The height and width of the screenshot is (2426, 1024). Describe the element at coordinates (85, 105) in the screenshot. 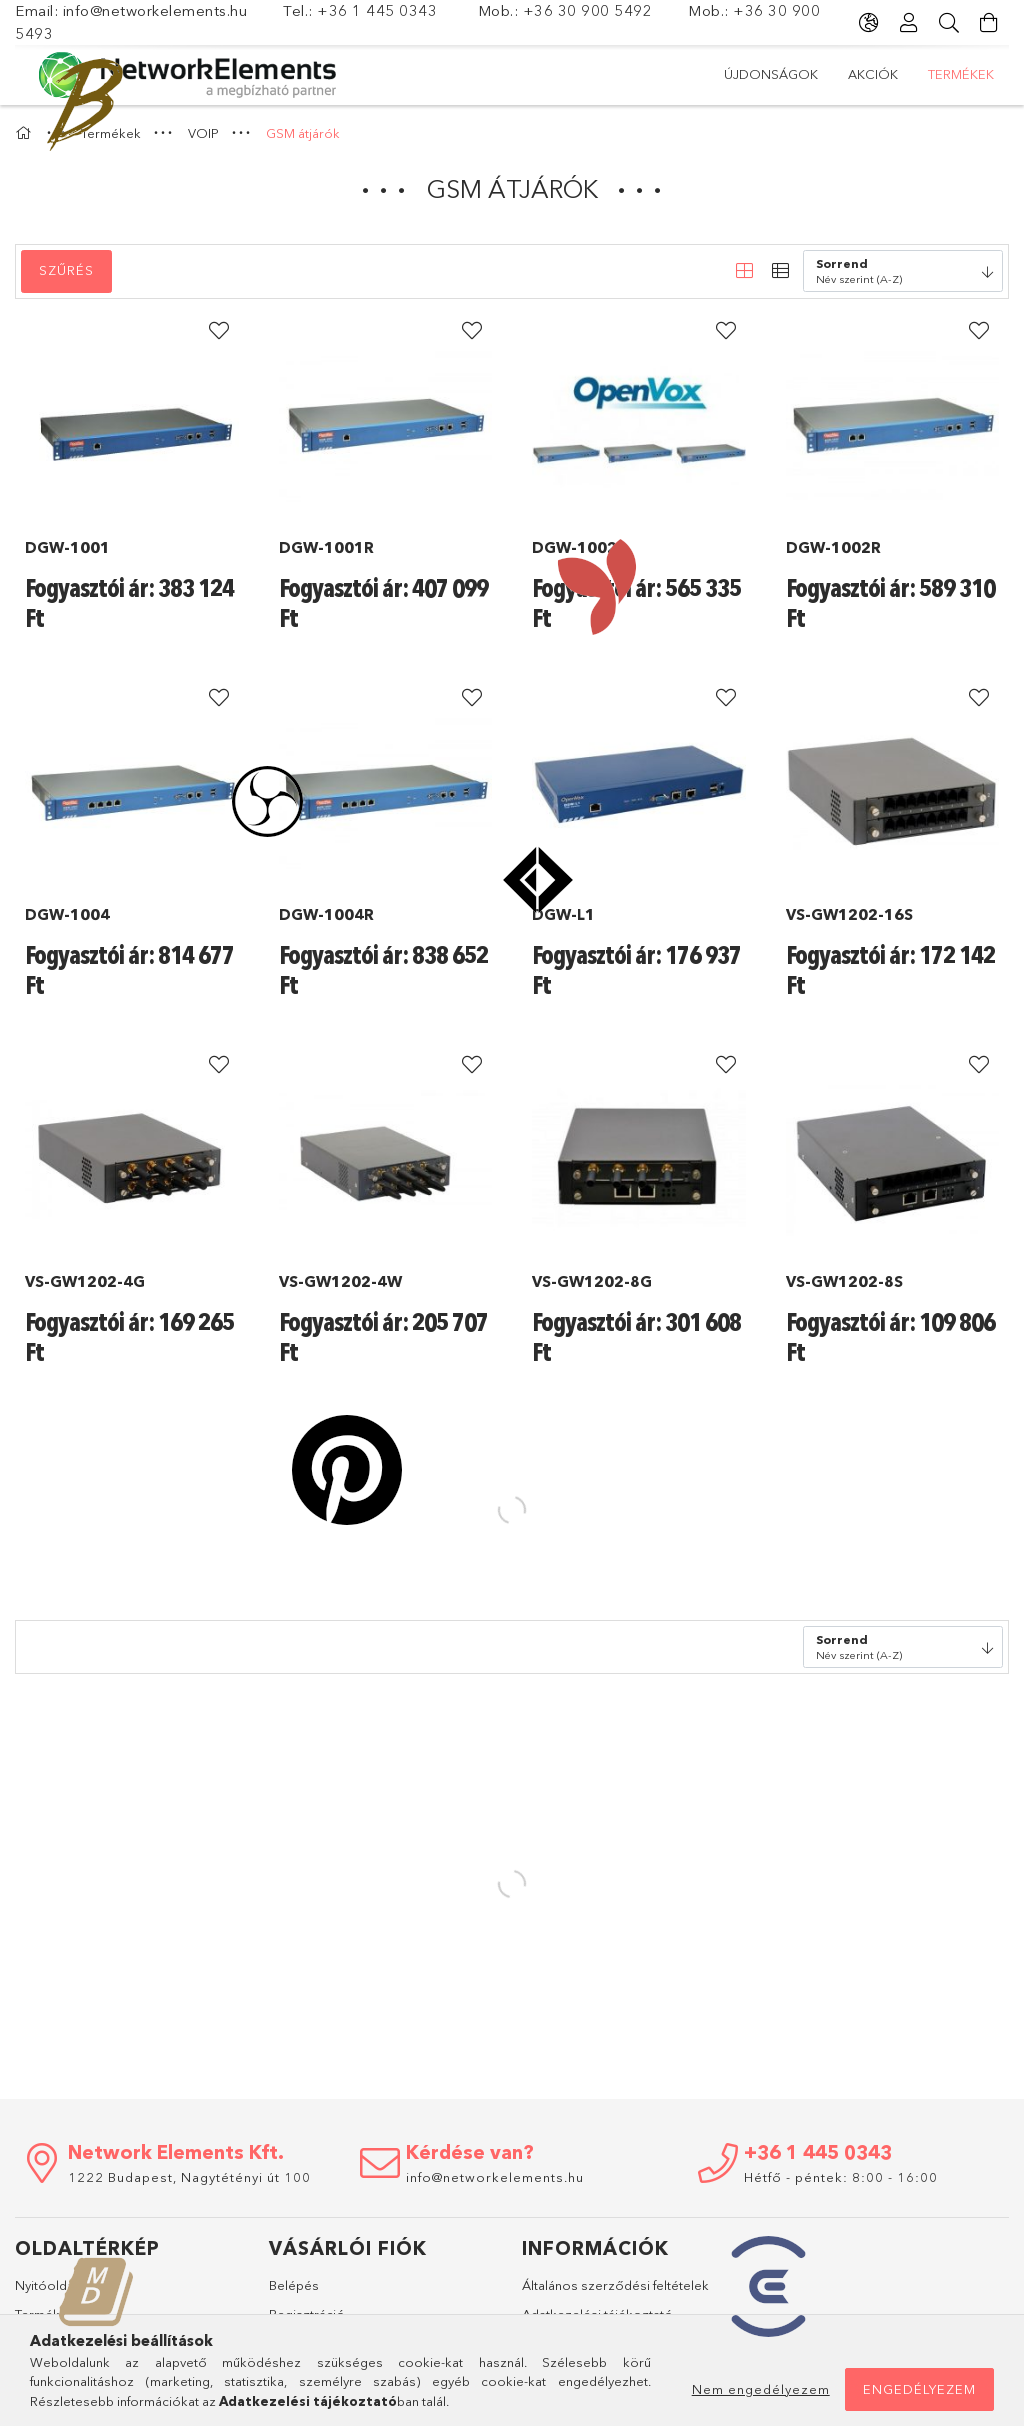

I see `babel javascript compiler logo` at that location.